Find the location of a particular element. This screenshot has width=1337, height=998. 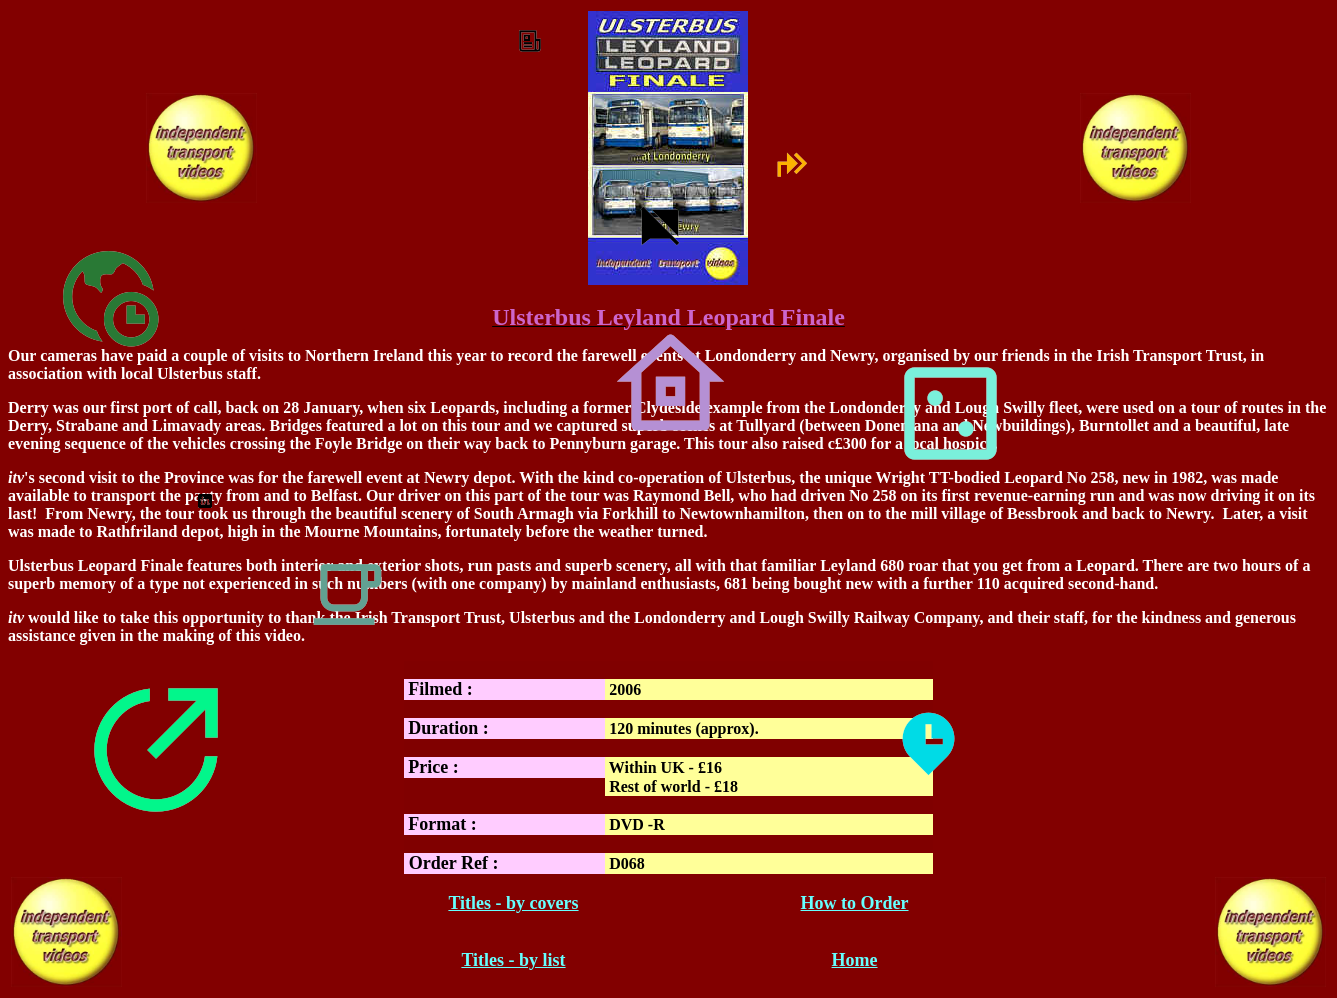

view location history or past visits is located at coordinates (928, 741).